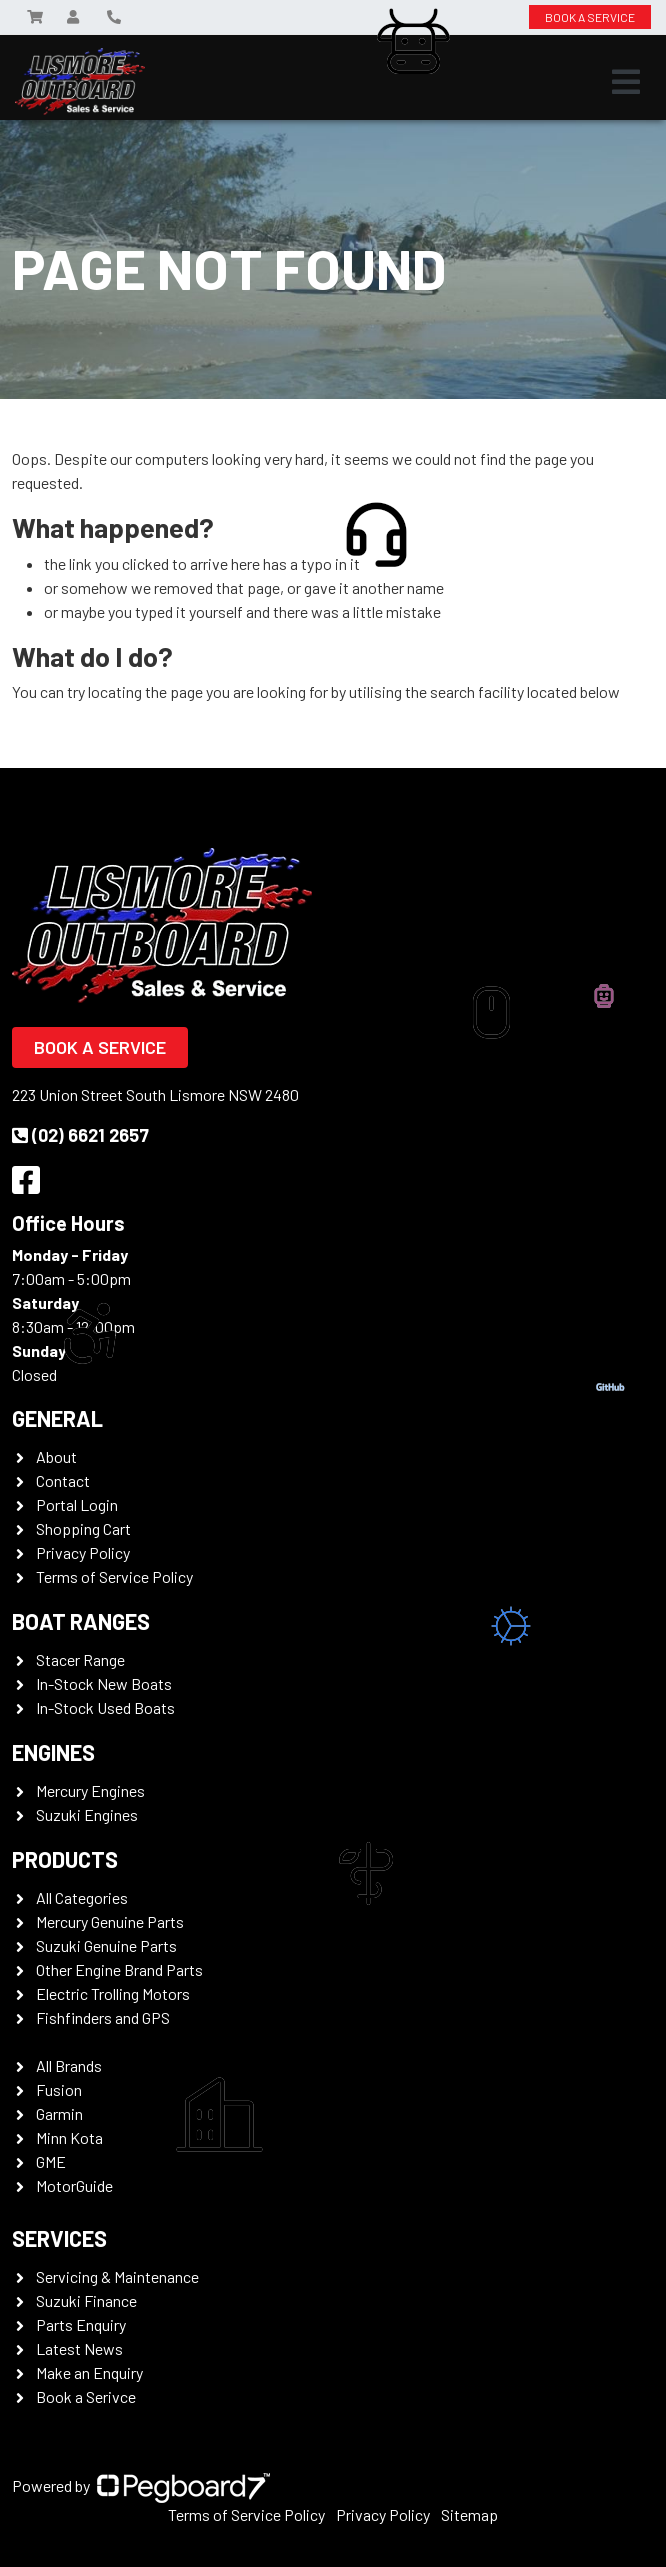 The height and width of the screenshot is (2567, 666). Describe the element at coordinates (219, 2117) in the screenshot. I see `view nearby buildings or offices` at that location.